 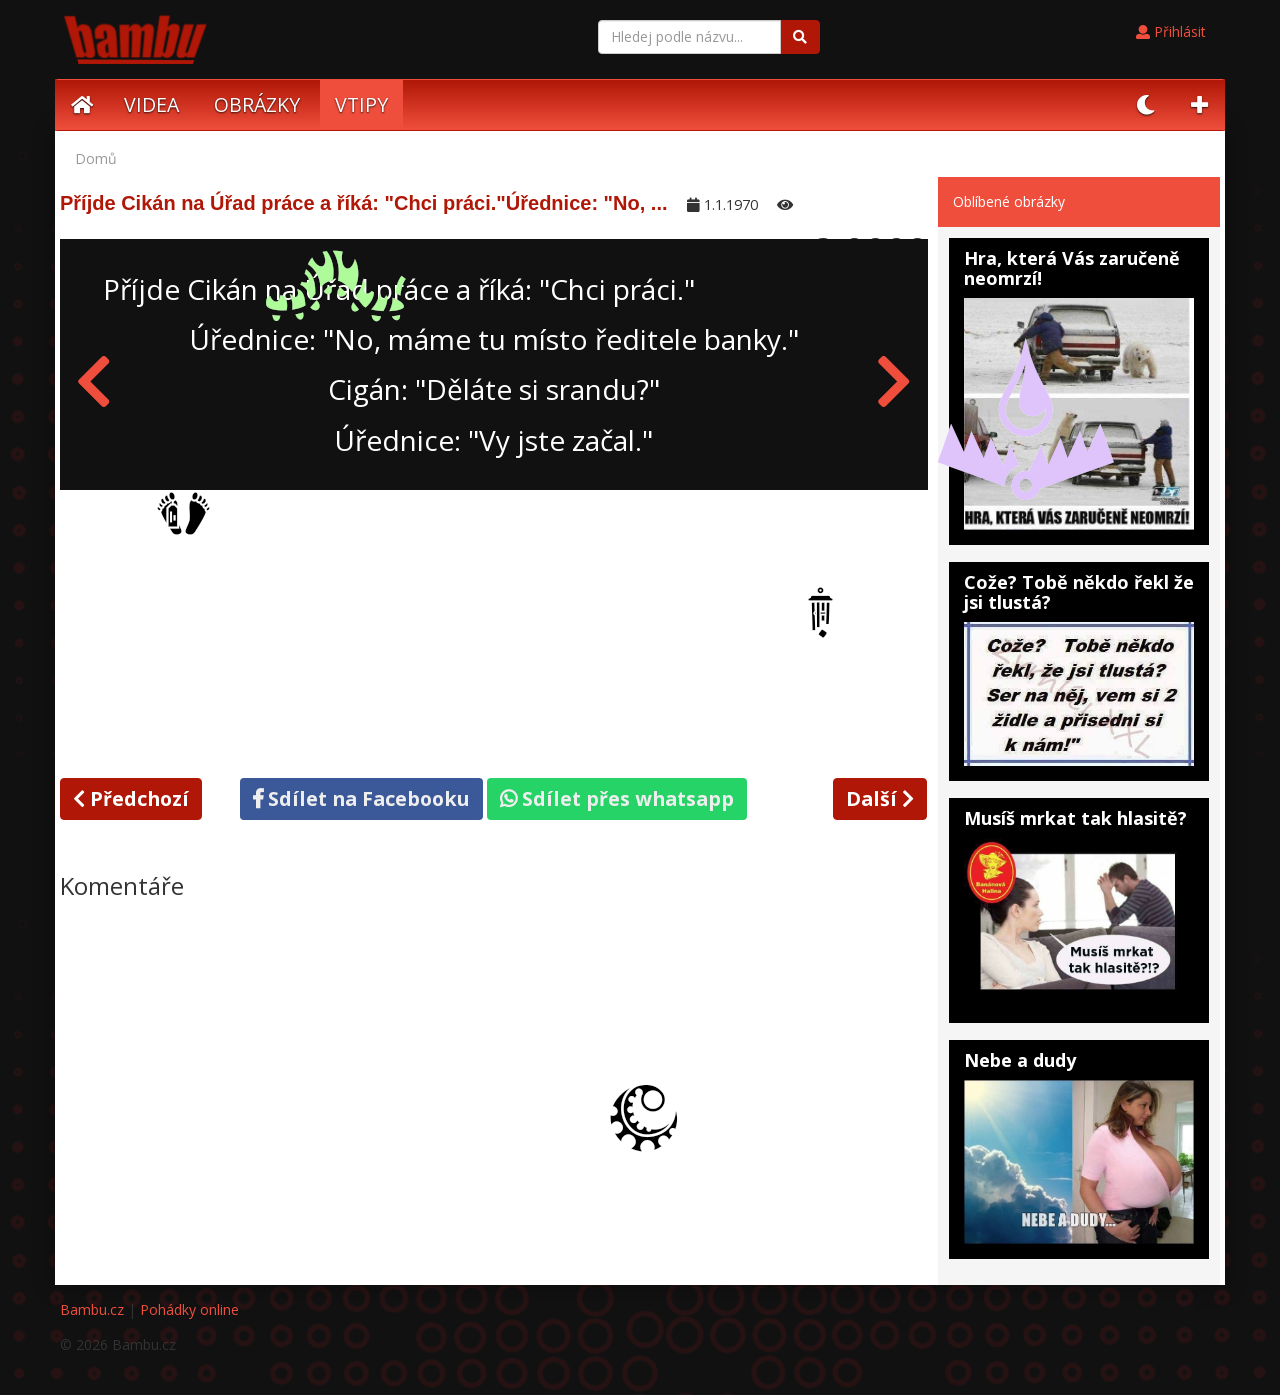 What do you see at coordinates (183, 513) in the screenshot?
I see `indicates deceased character or death state` at bounding box center [183, 513].